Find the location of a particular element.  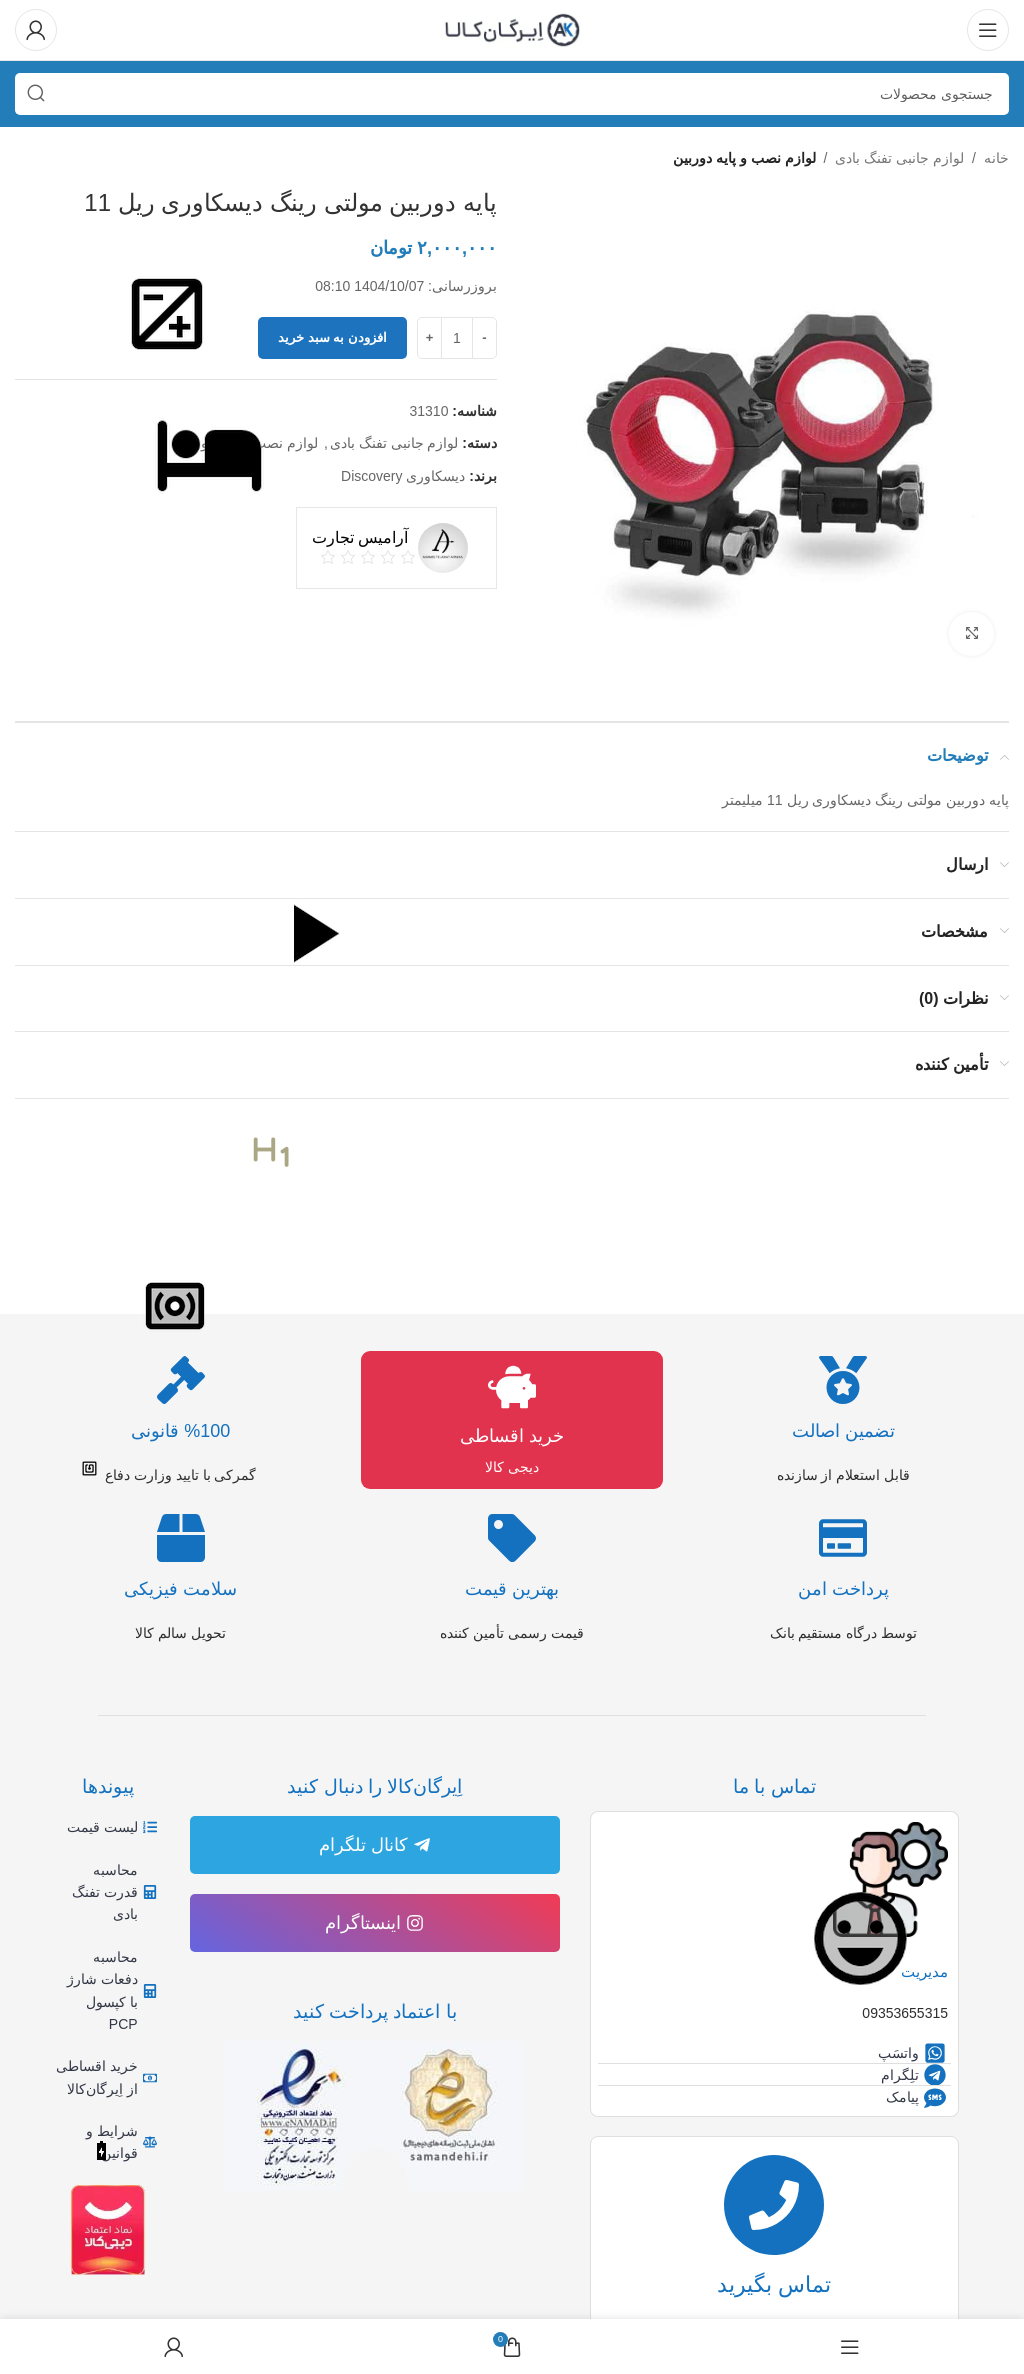

format text as heading level 1 is located at coordinates (270, 1151).